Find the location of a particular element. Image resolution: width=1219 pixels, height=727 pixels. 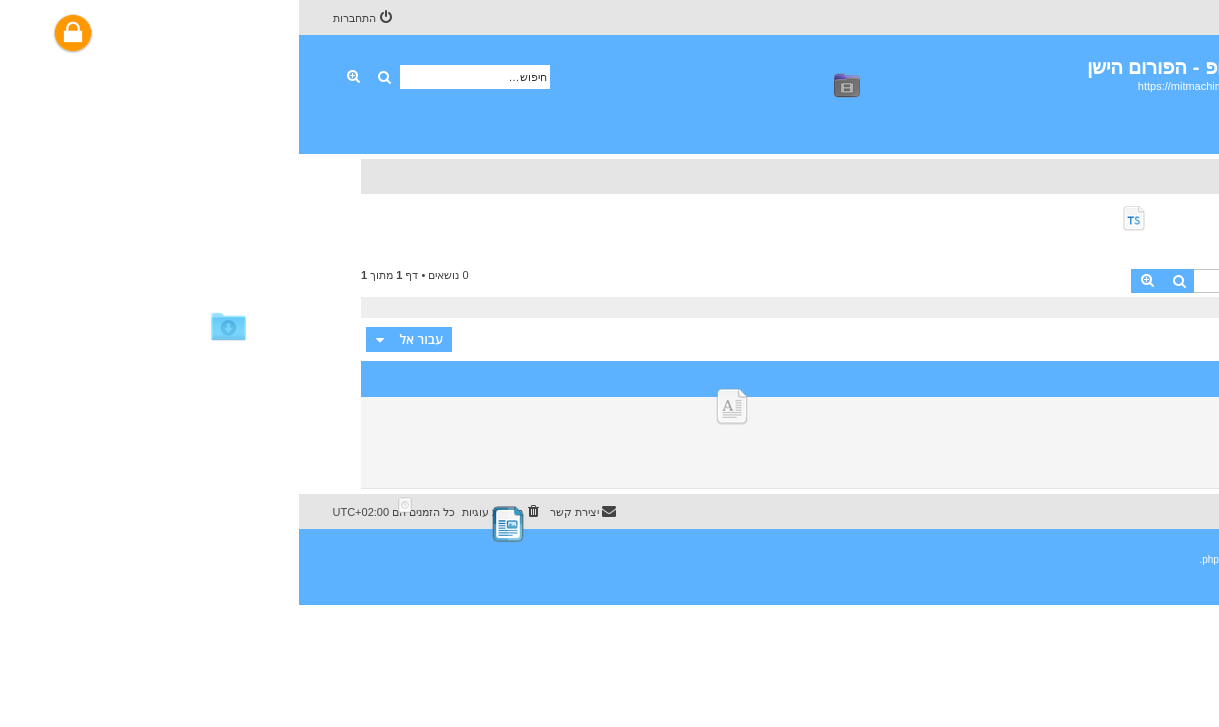

open a rich text document is located at coordinates (732, 406).